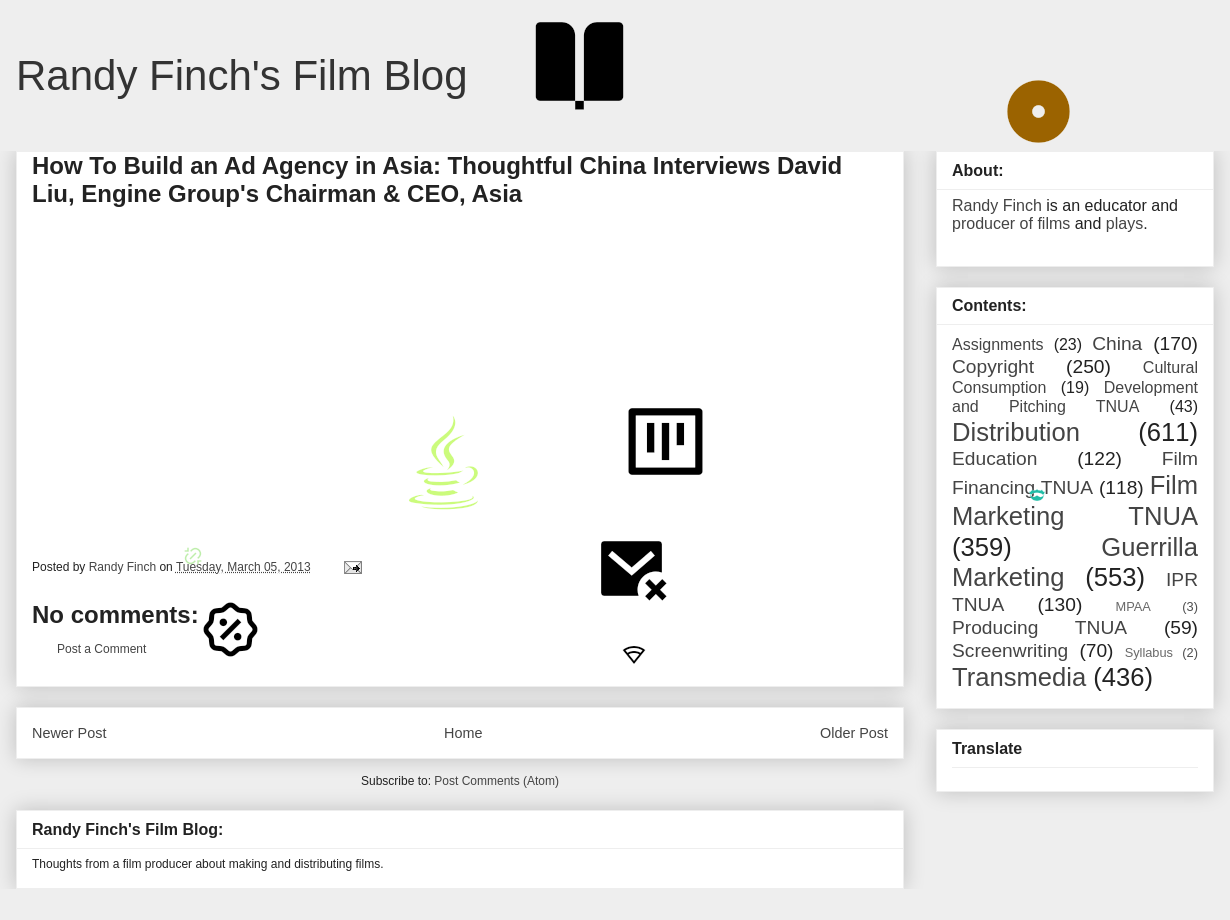 The height and width of the screenshot is (920, 1230). I want to click on switch to kanban board view, so click(665, 441).